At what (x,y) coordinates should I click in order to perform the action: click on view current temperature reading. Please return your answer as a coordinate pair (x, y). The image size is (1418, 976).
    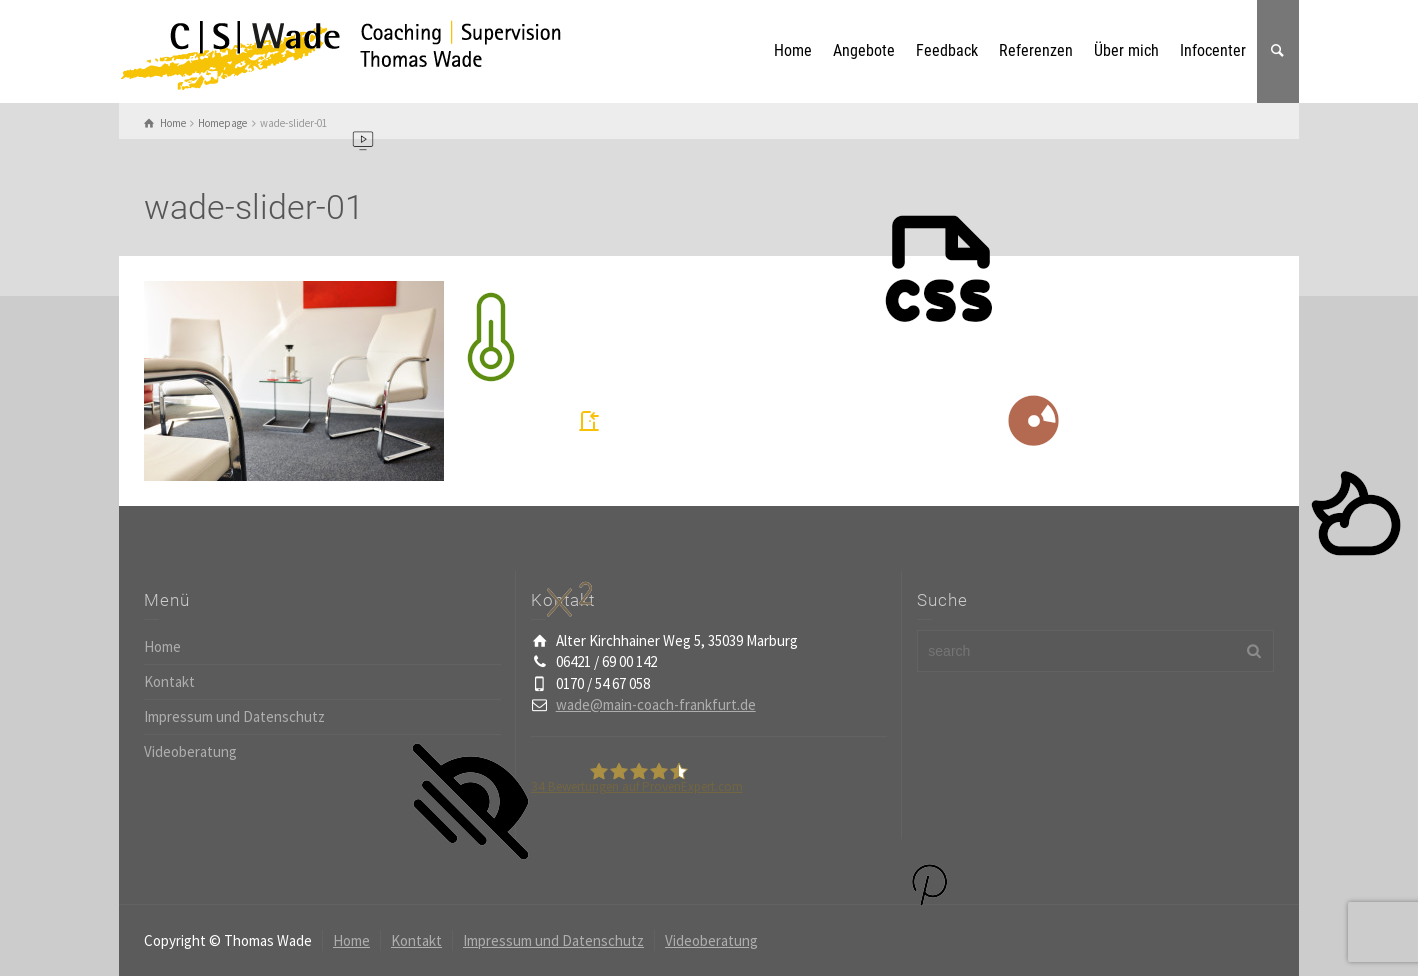
    Looking at the image, I should click on (491, 337).